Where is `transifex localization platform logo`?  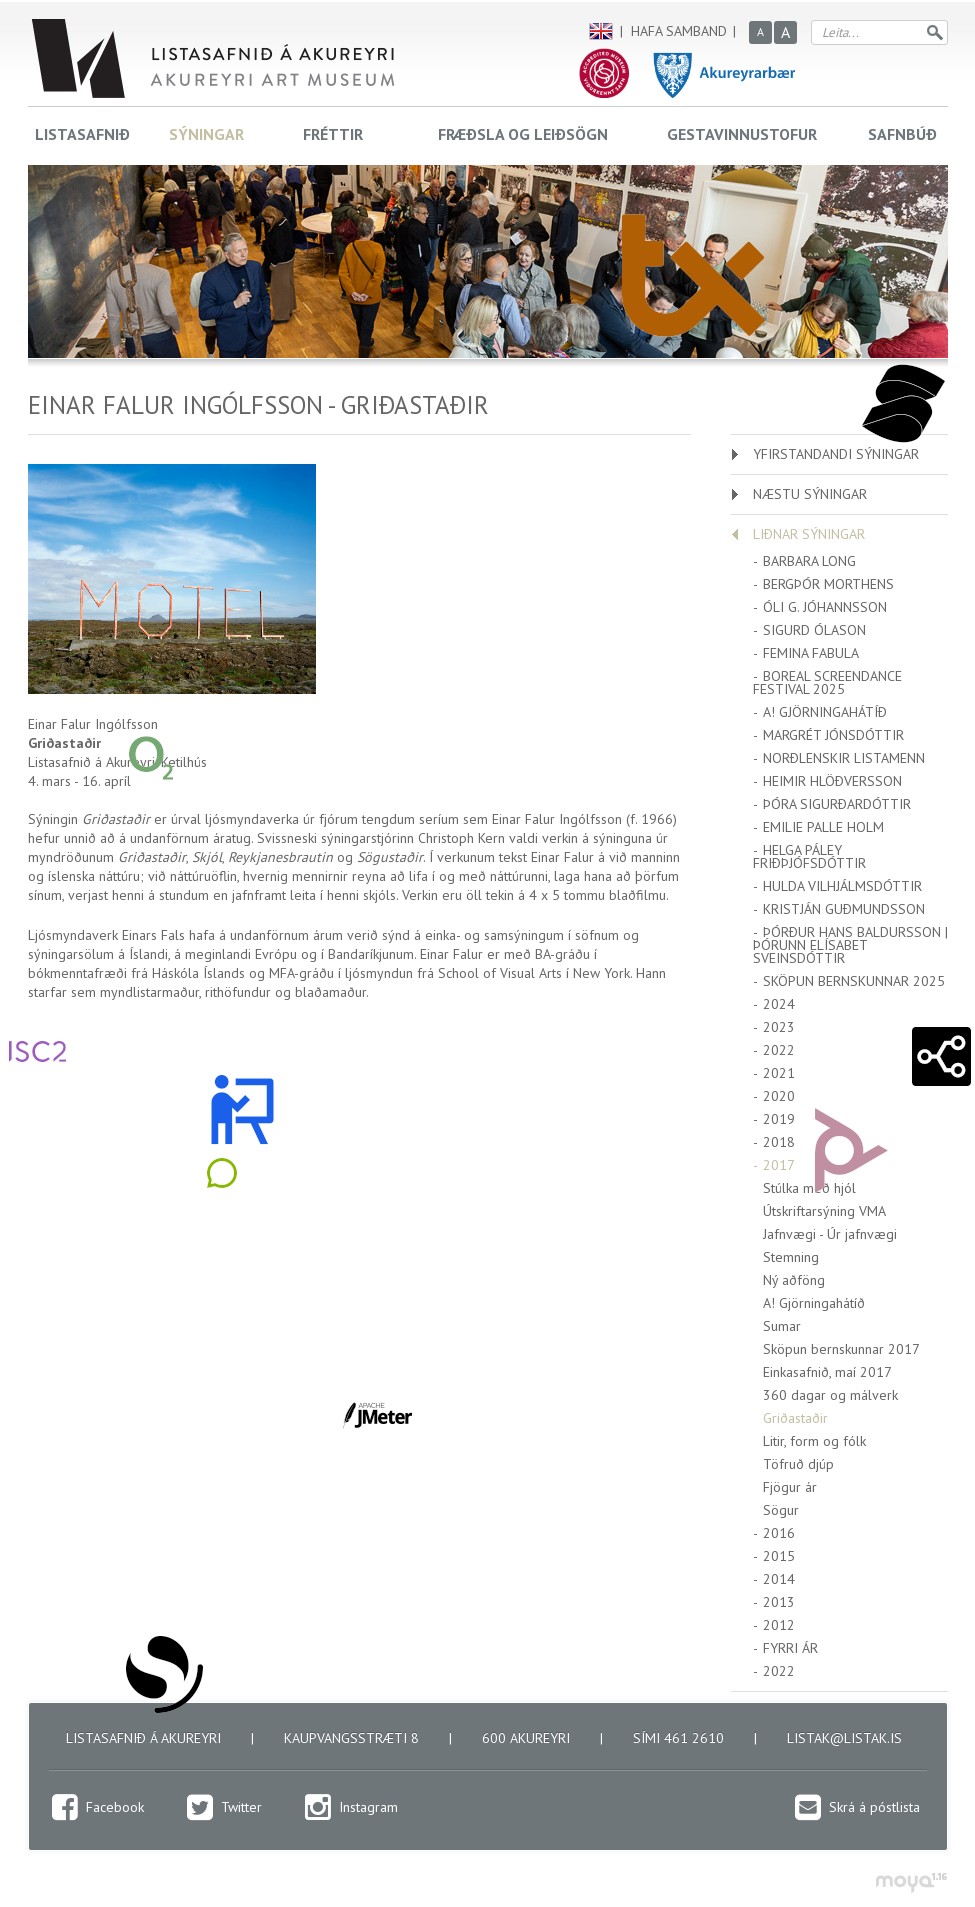
transifex localization platform logo is located at coordinates (693, 275).